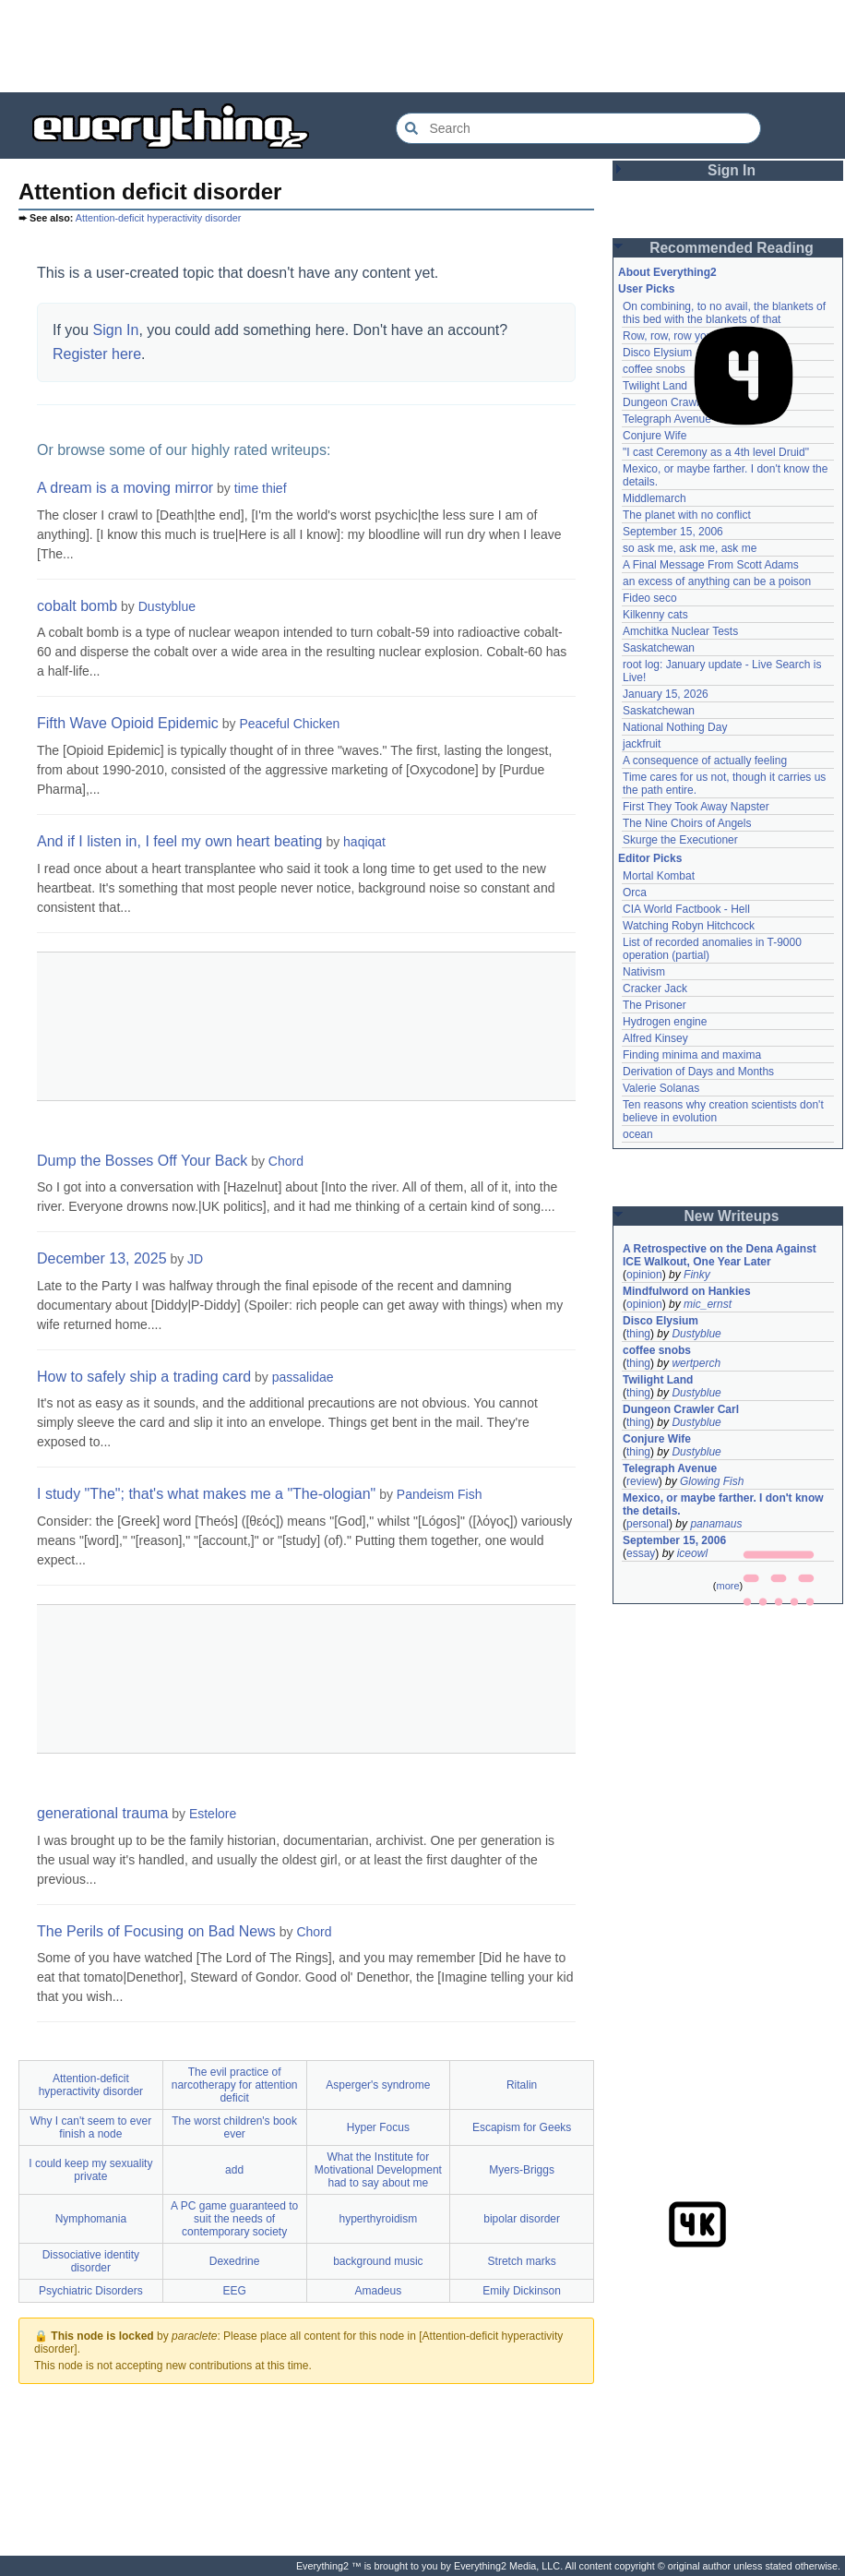 The image size is (845, 2576). I want to click on indicates 4K resolution video quality, so click(697, 2224).